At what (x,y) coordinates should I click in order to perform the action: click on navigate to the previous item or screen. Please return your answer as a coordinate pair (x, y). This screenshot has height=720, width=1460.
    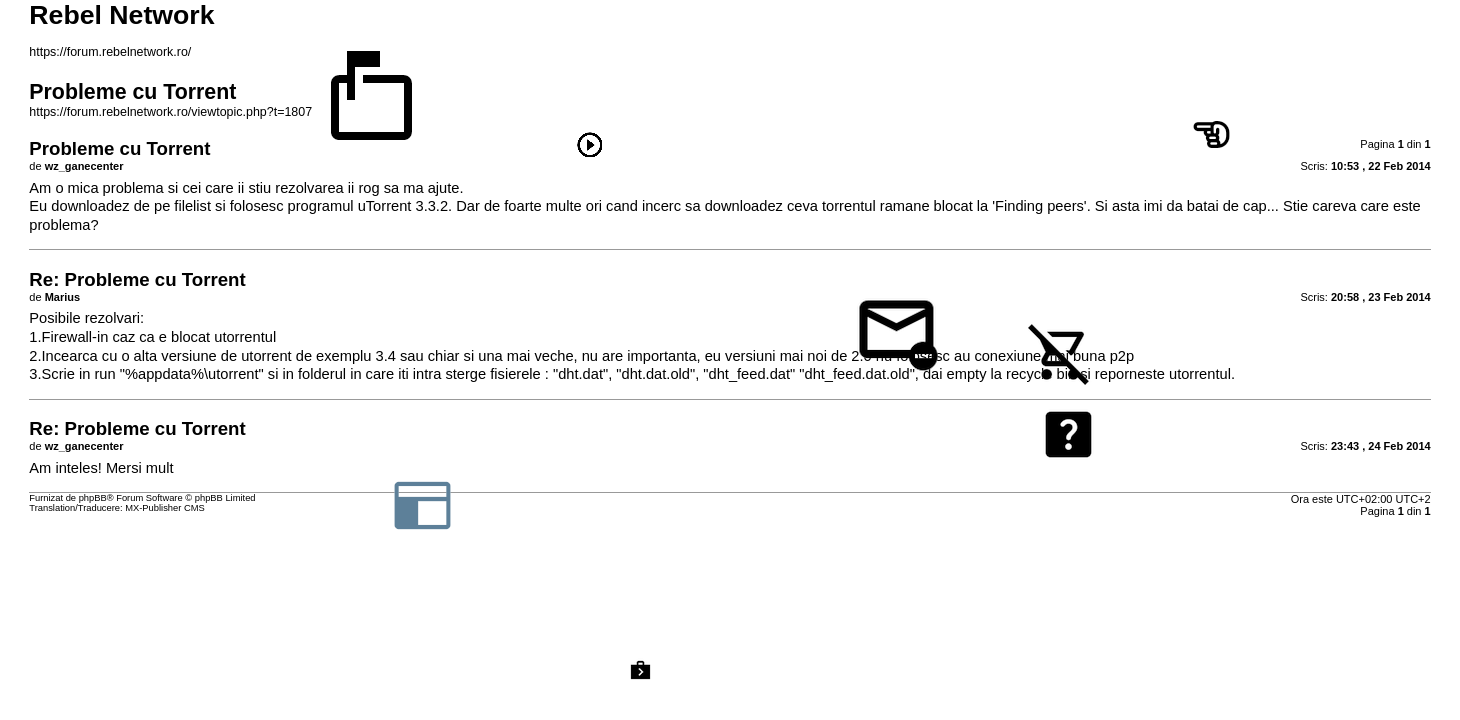
    Looking at the image, I should click on (1211, 134).